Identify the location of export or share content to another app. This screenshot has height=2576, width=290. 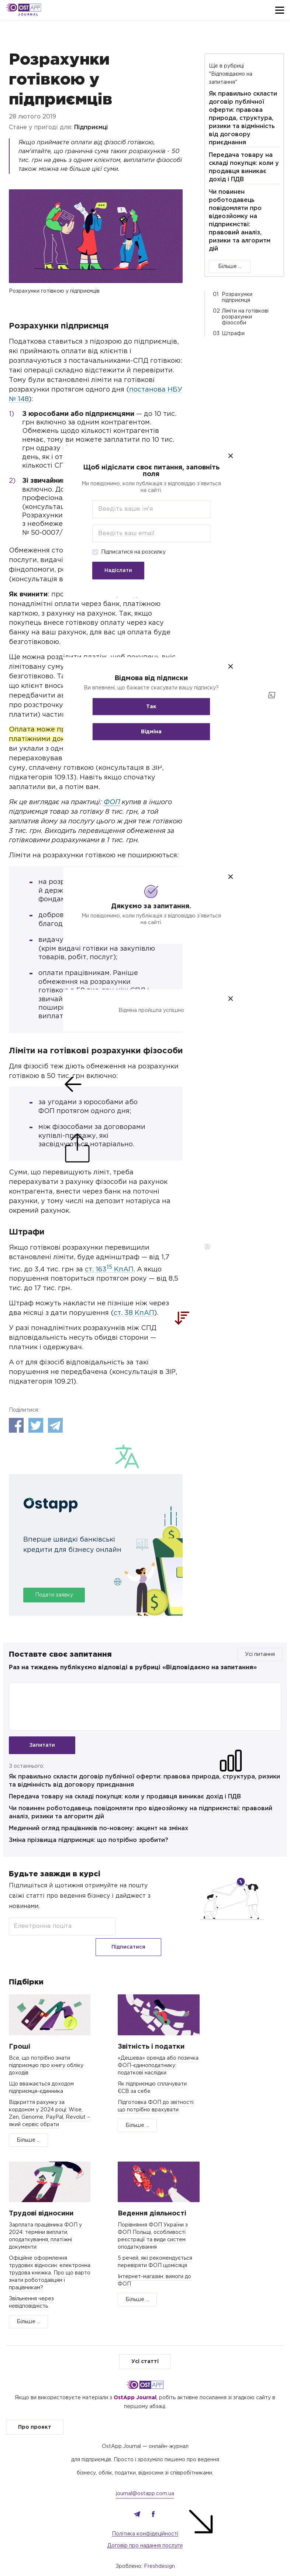
(77, 1149).